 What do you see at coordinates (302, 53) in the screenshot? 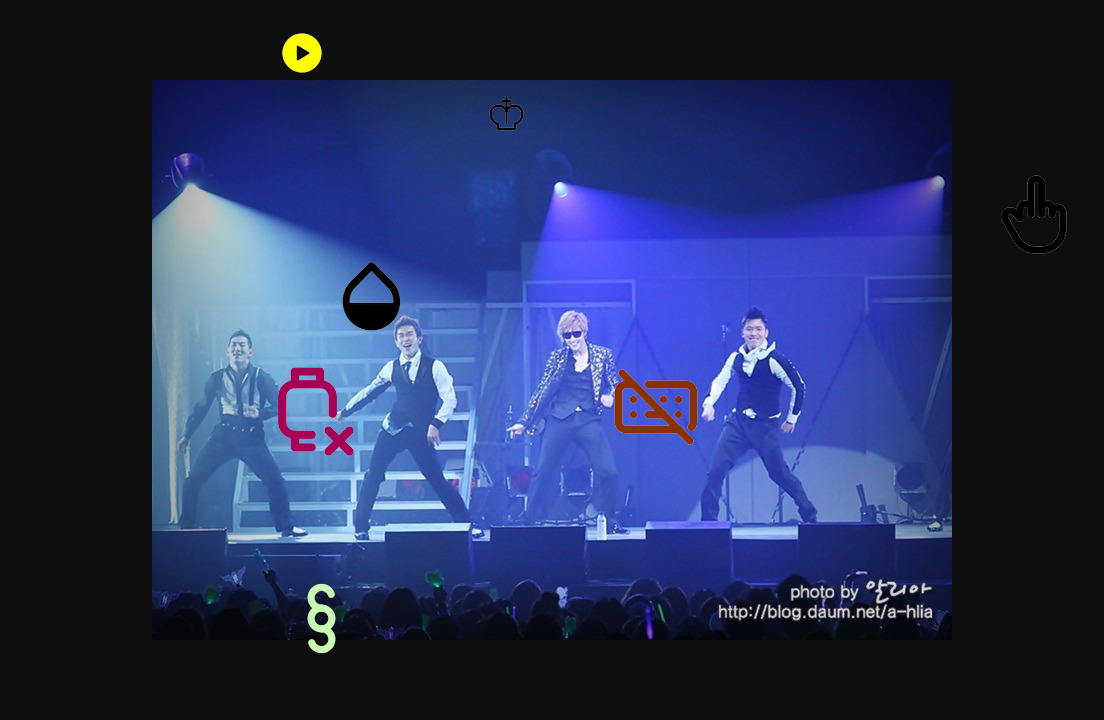
I see `play media or video content` at bounding box center [302, 53].